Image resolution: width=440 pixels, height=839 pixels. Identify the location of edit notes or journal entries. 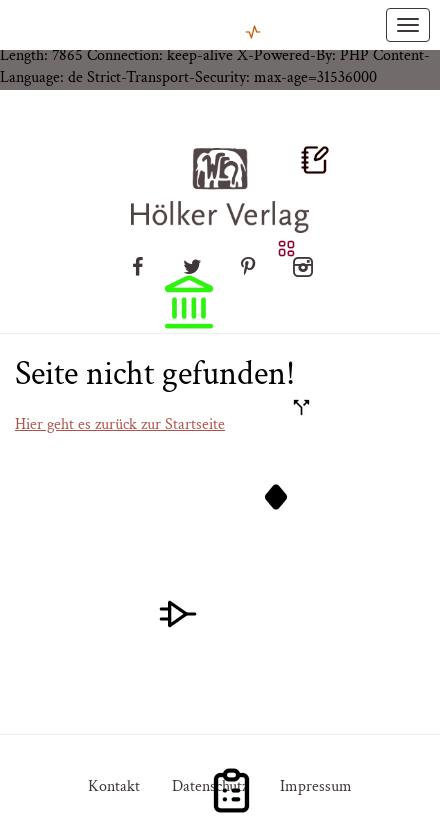
(315, 160).